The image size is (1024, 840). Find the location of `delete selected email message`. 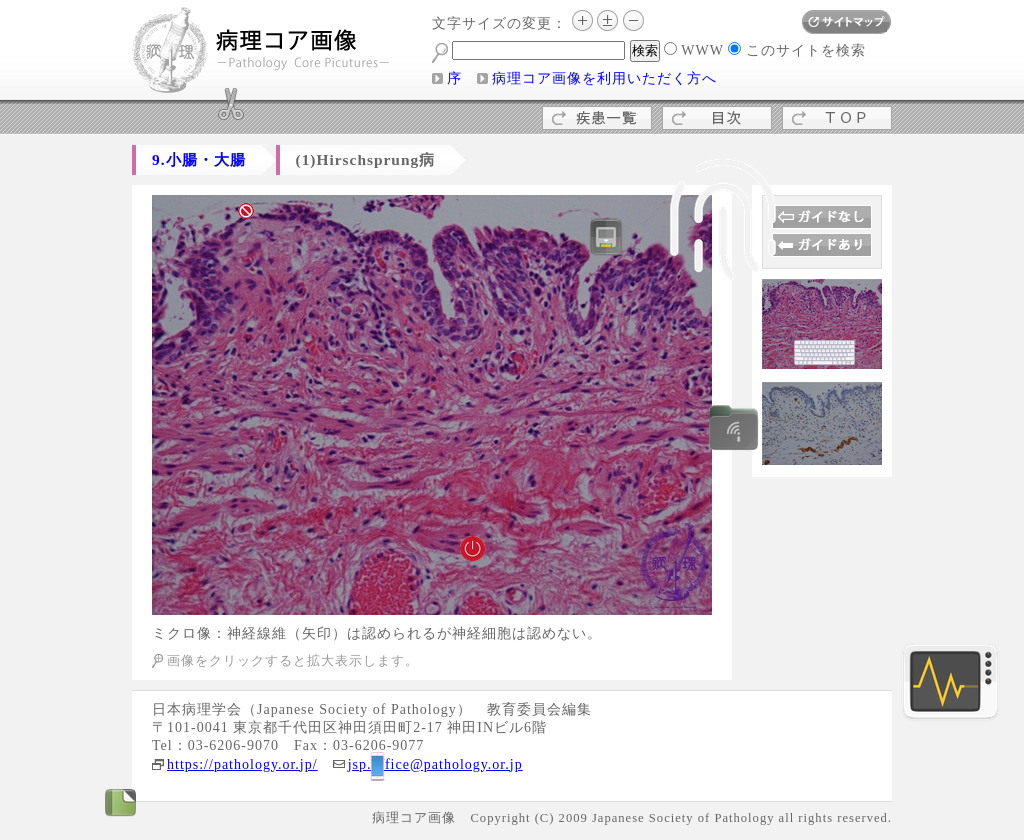

delete selected email message is located at coordinates (246, 211).